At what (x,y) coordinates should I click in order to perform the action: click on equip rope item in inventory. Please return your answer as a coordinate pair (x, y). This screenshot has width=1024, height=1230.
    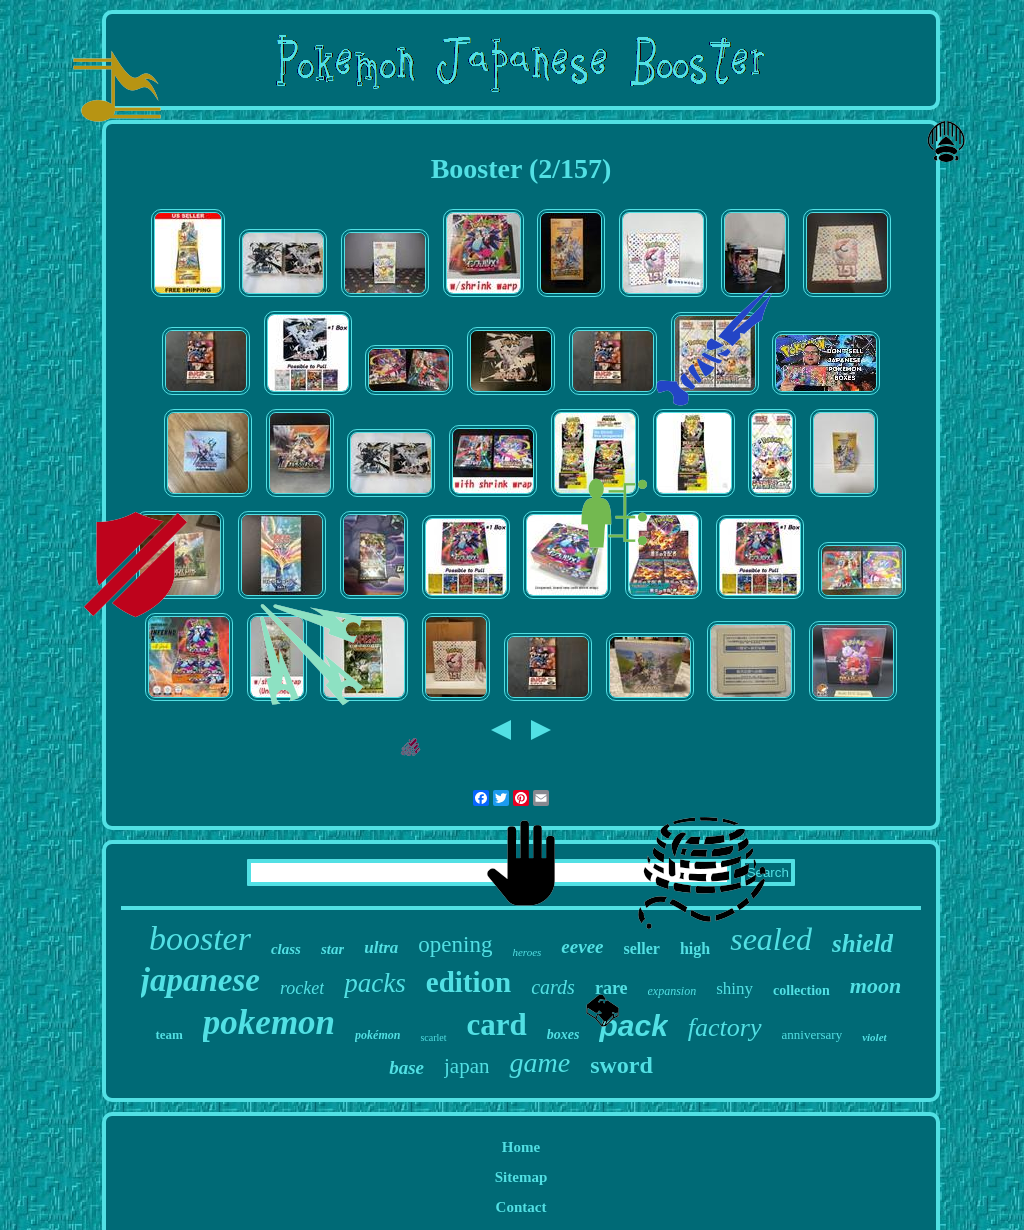
    Looking at the image, I should click on (702, 873).